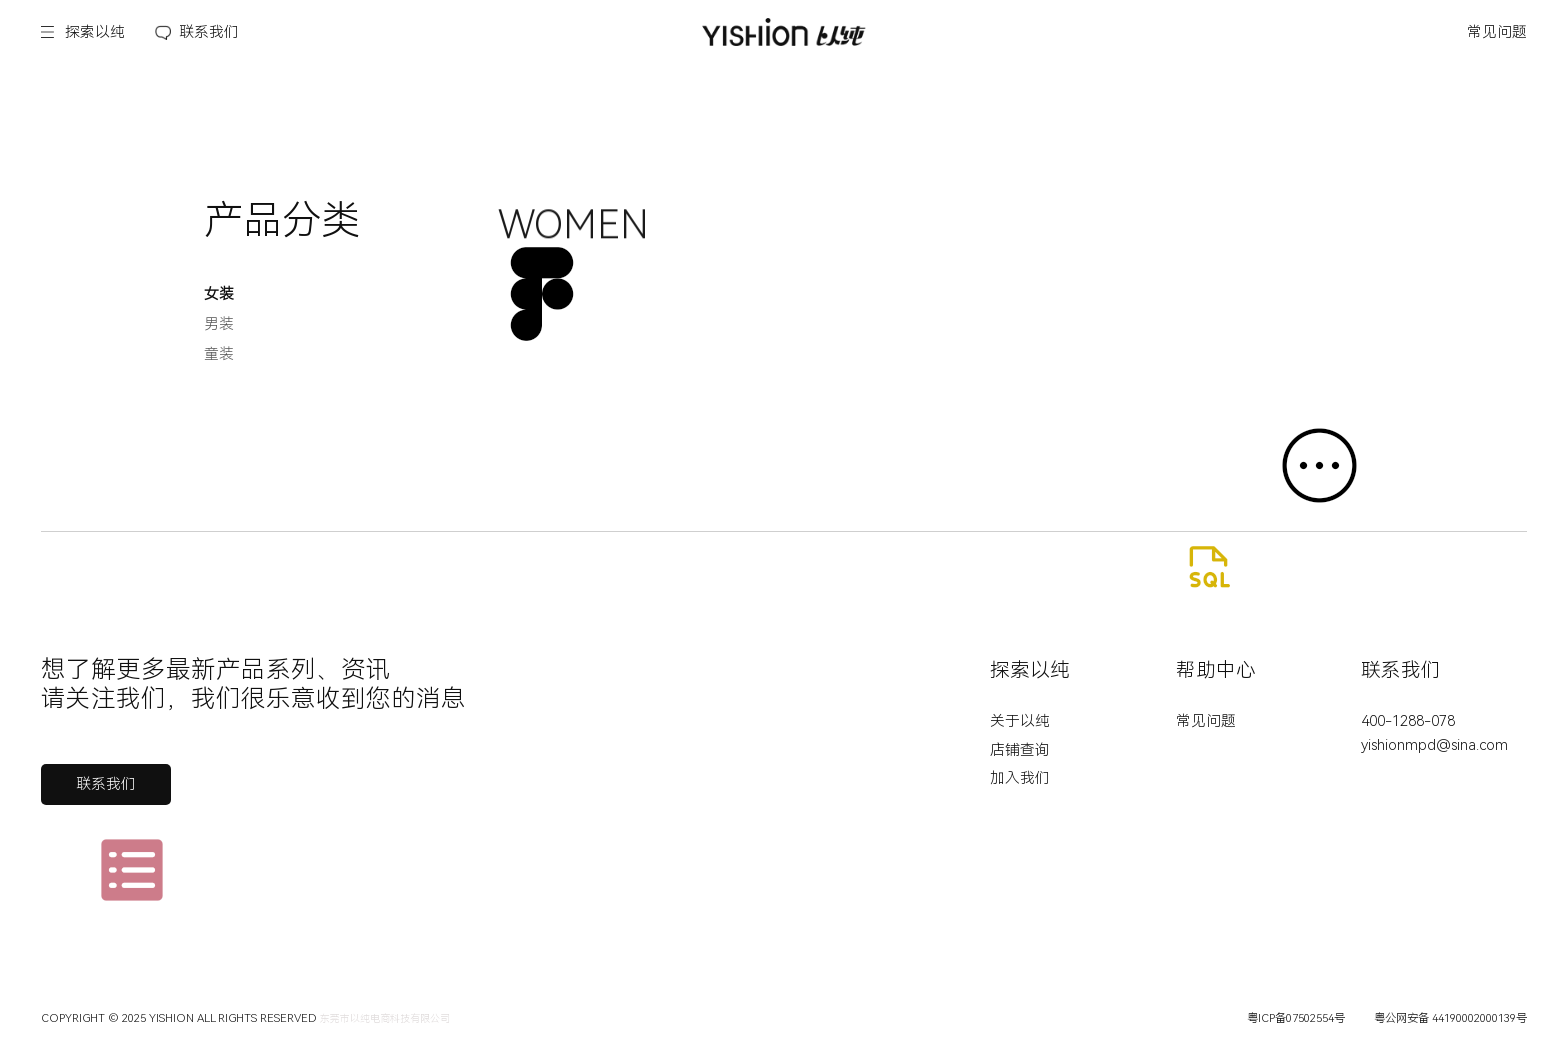 Image resolution: width=1568 pixels, height=1052 pixels. Describe the element at coordinates (1208, 568) in the screenshot. I see `open or view an SQL database file` at that location.